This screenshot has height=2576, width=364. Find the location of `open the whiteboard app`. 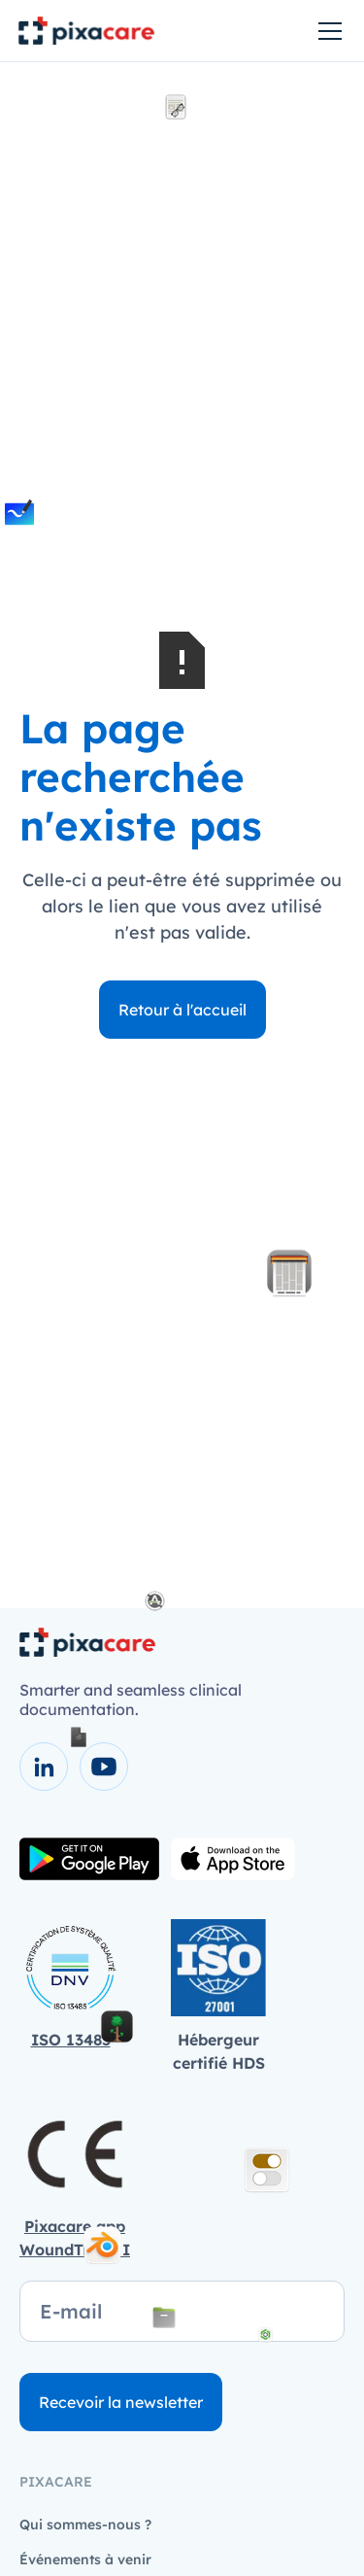

open the whiteboard app is located at coordinates (19, 514).